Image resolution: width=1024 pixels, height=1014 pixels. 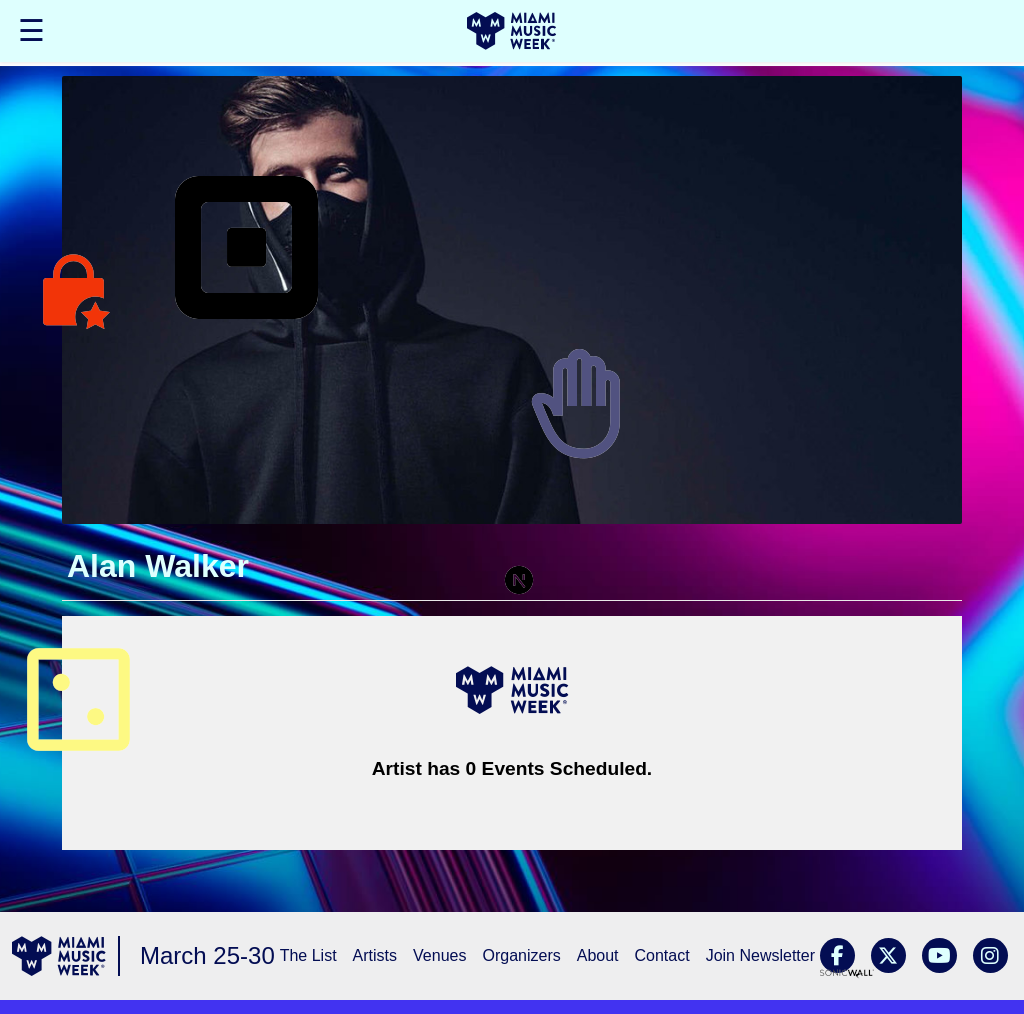 What do you see at coordinates (847, 974) in the screenshot?
I see `sonicwall network security branding` at bounding box center [847, 974].